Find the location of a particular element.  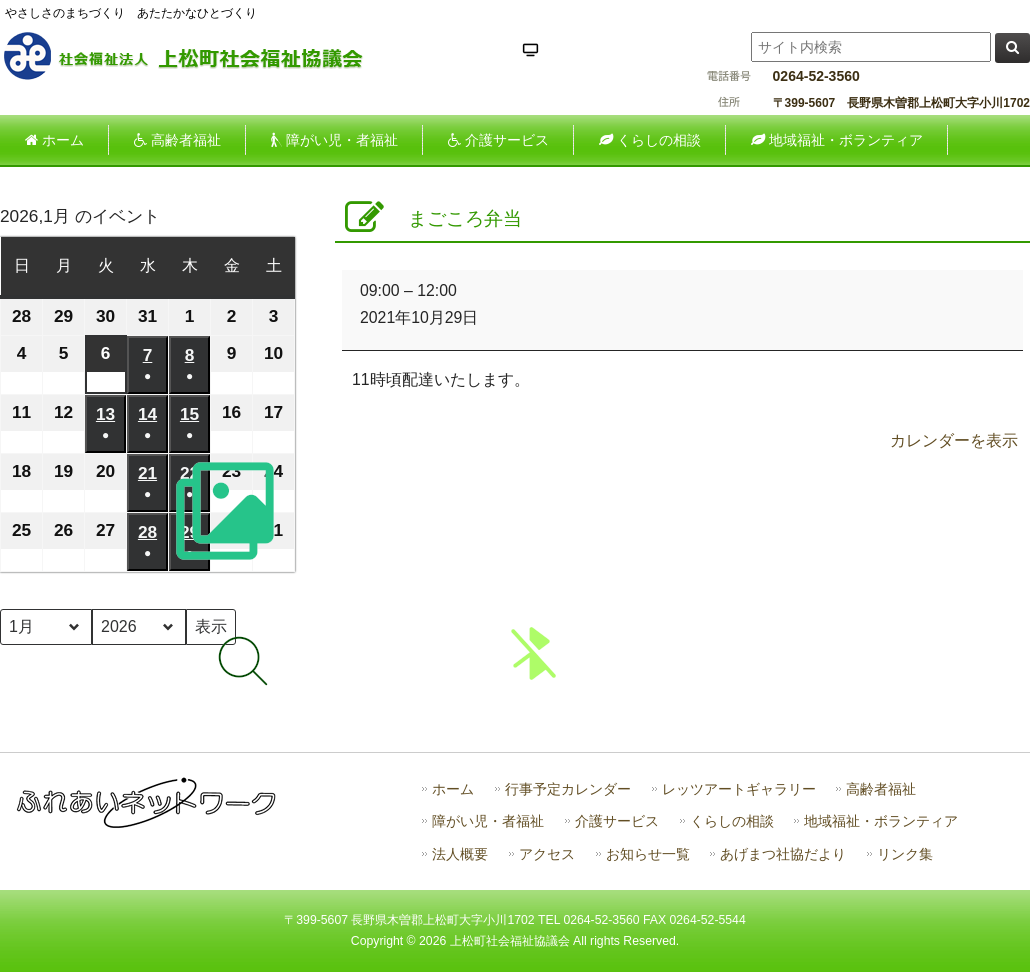

search for content or items is located at coordinates (243, 661).